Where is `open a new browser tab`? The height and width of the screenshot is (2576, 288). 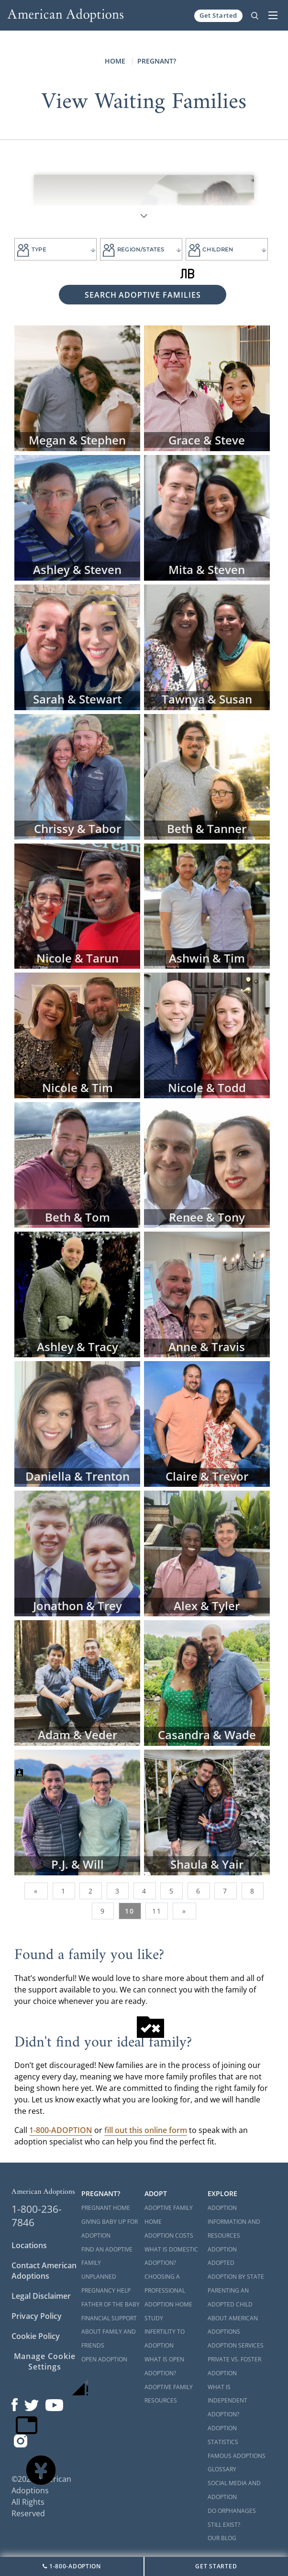 open a new browser tab is located at coordinates (26, 2425).